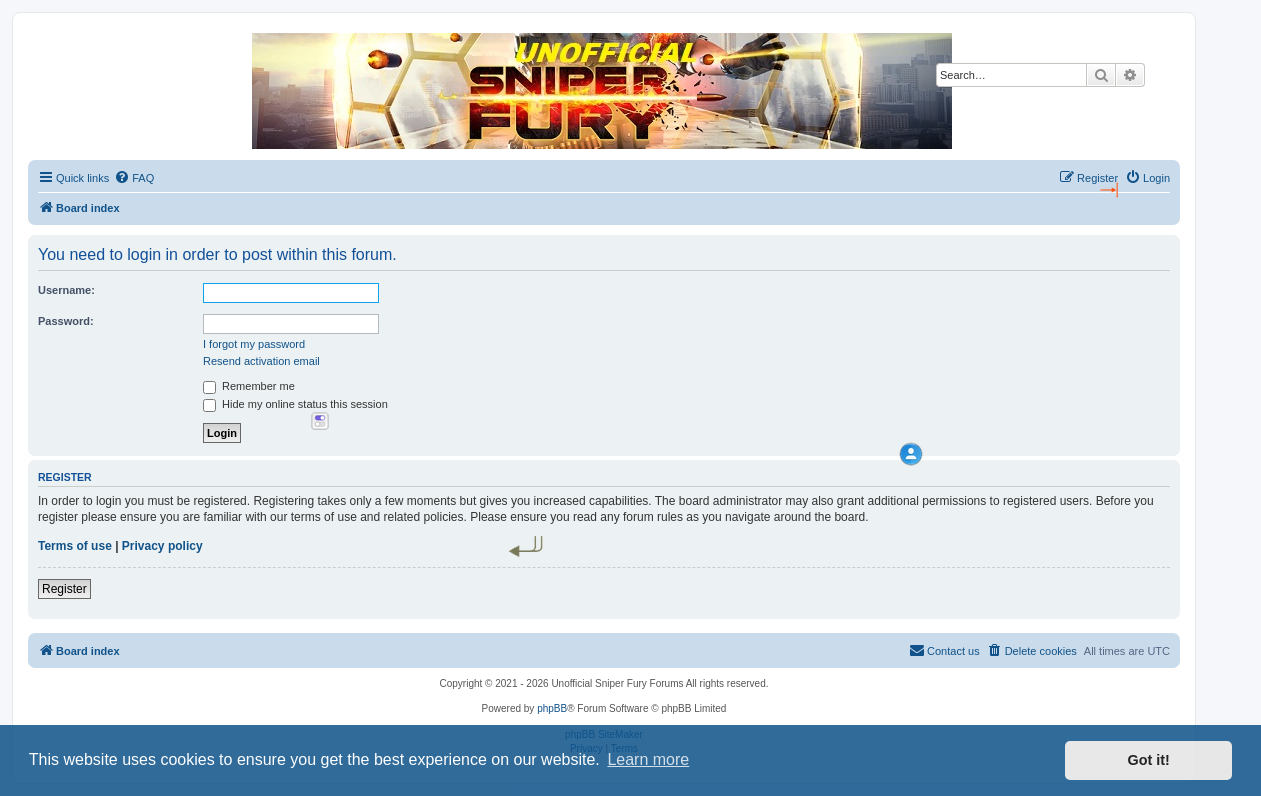  Describe the element at coordinates (525, 544) in the screenshot. I see `reply to all recipients of an email` at that location.